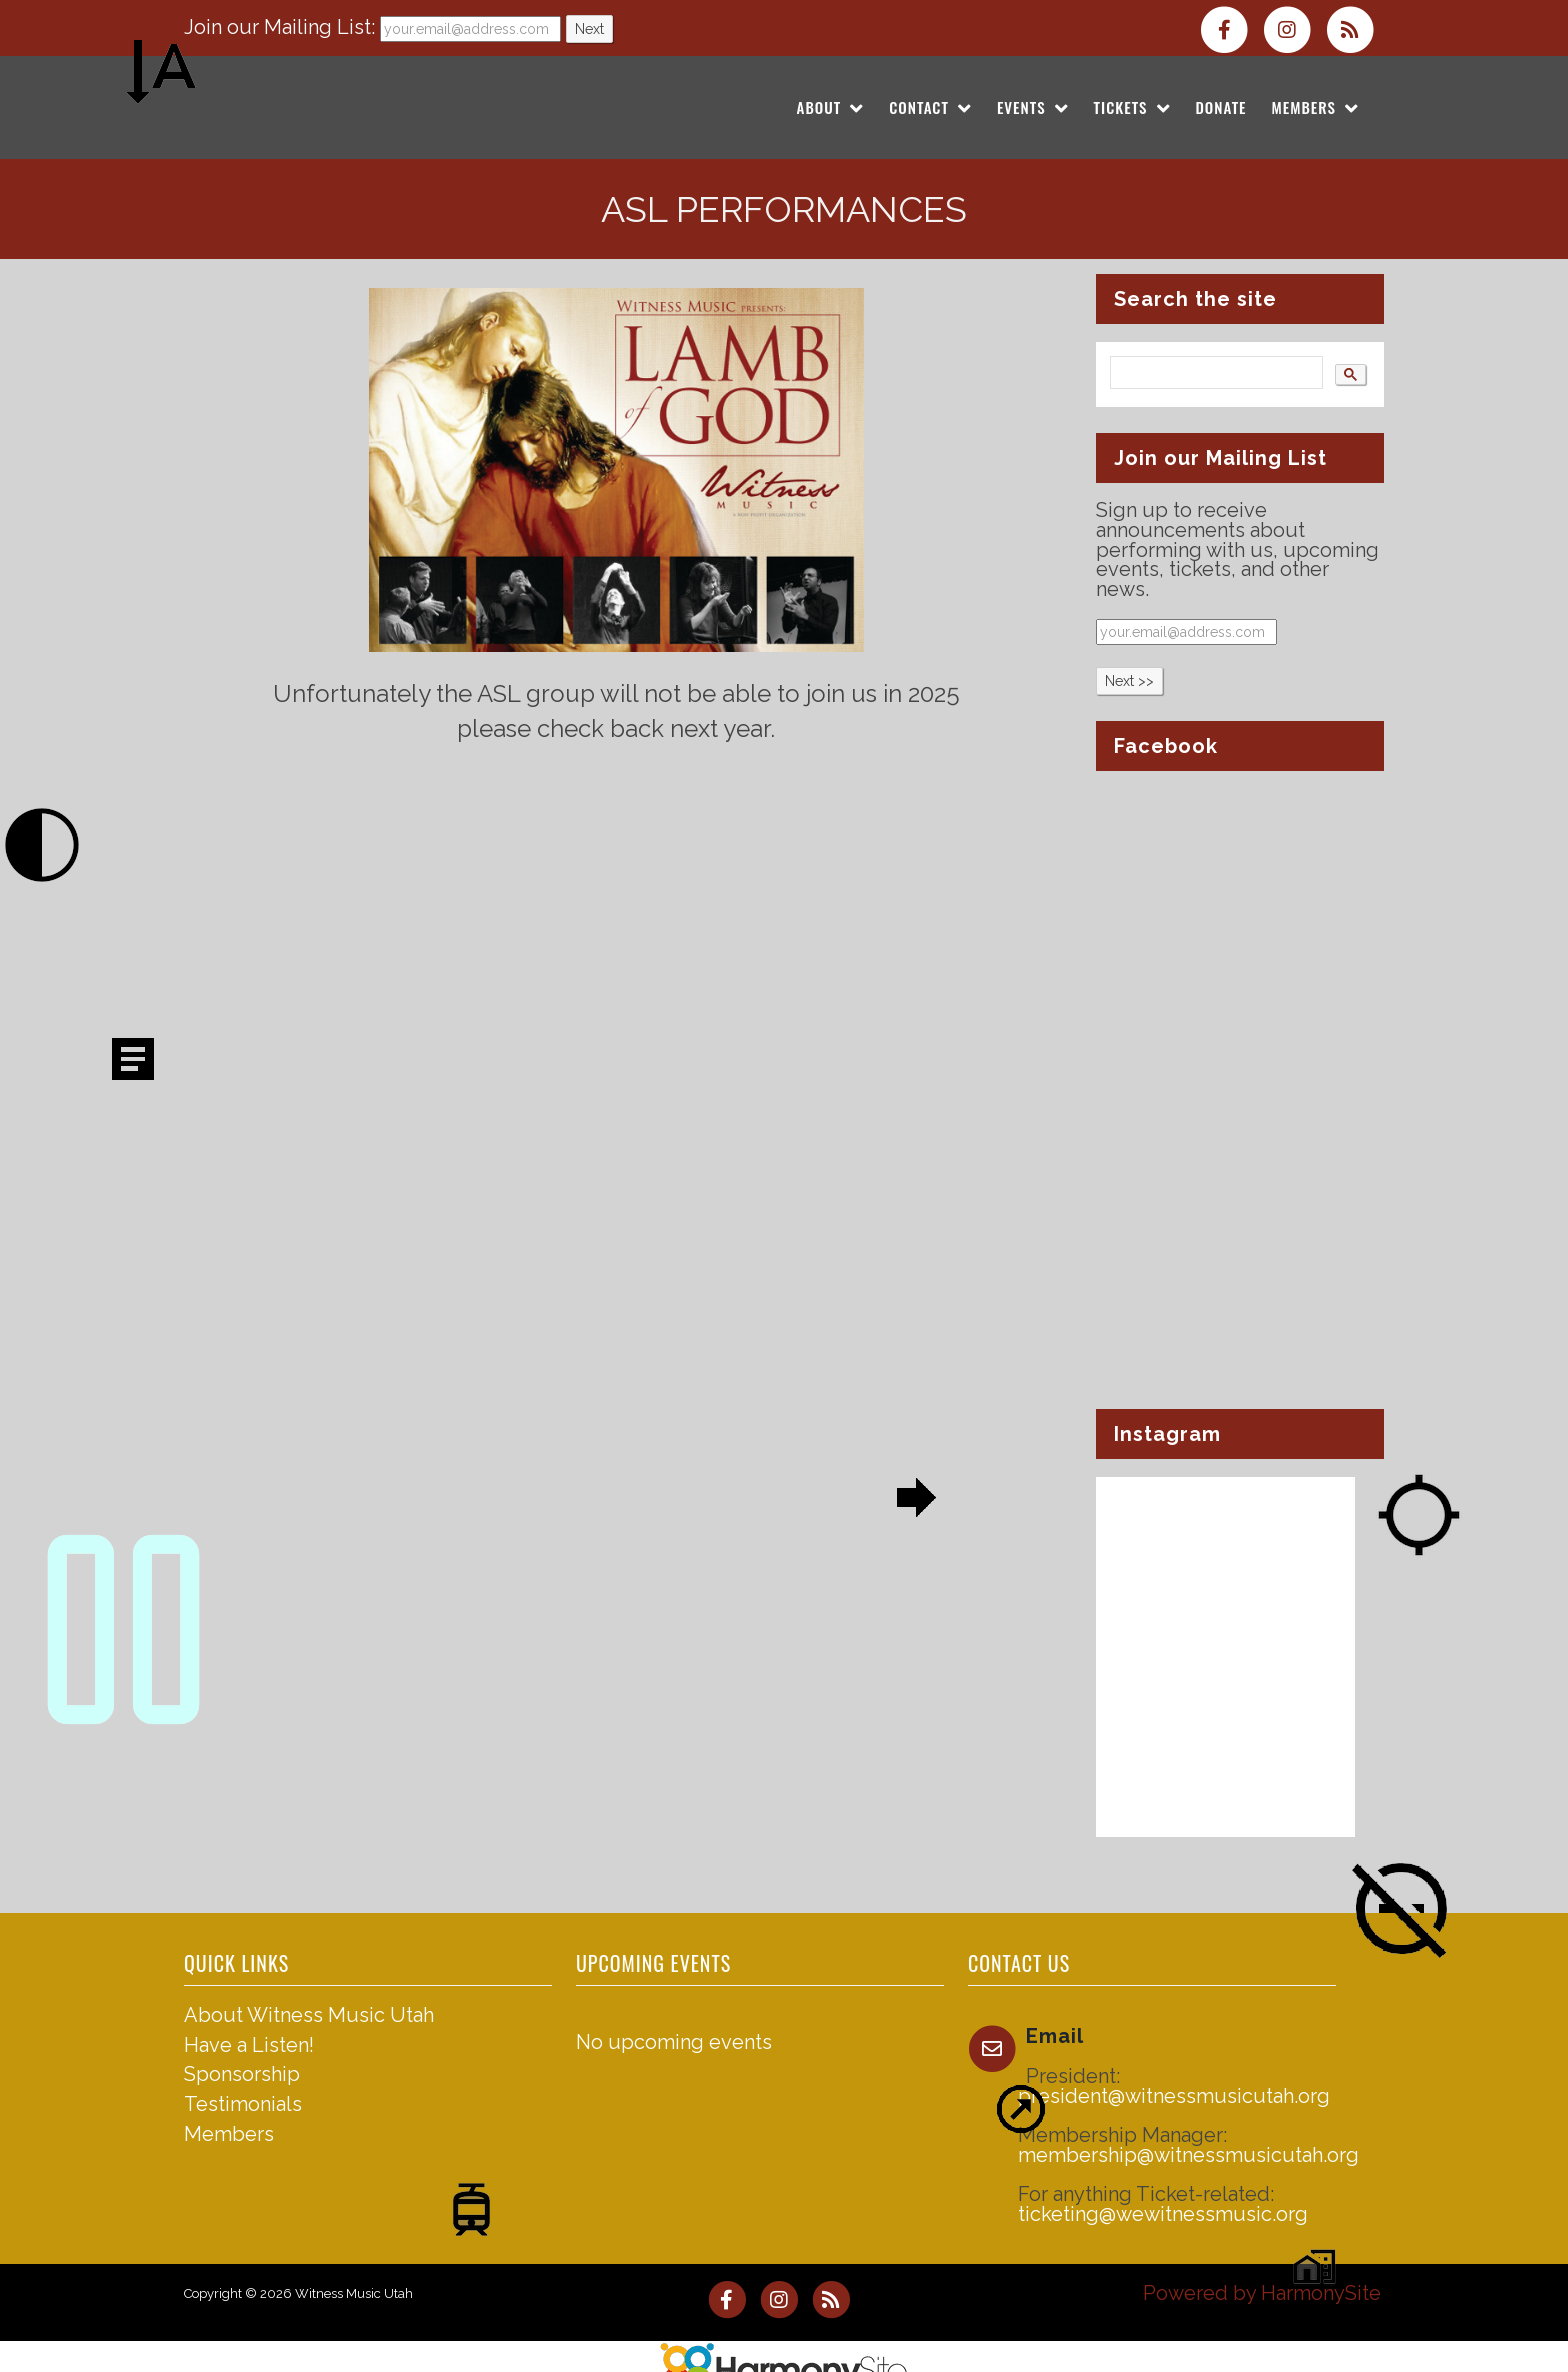 This screenshot has width=1568, height=2372. Describe the element at coordinates (1021, 2109) in the screenshot. I see `open link in new window or external site` at that location.